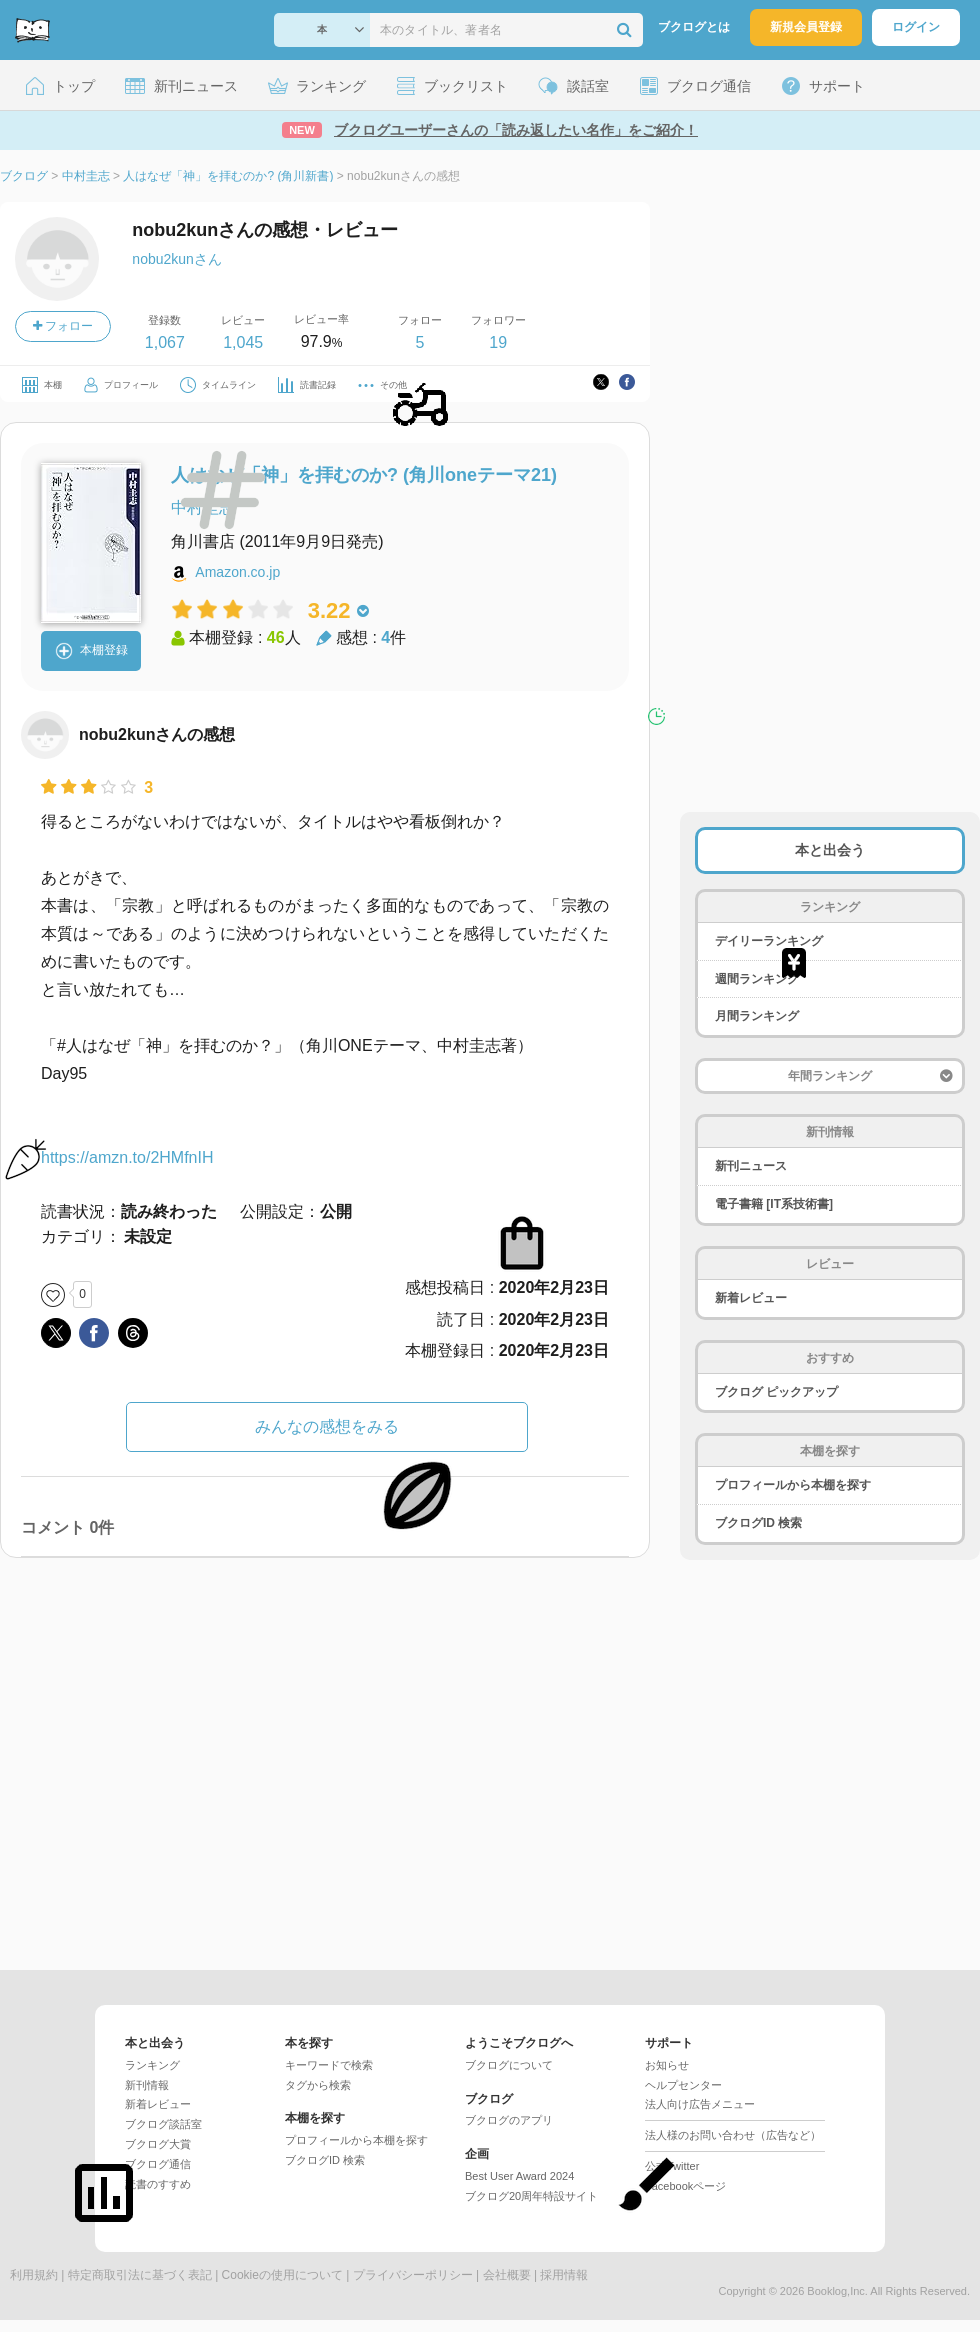 The height and width of the screenshot is (2332, 980). What do you see at coordinates (647, 2184) in the screenshot?
I see `access drawing or painting tools` at bounding box center [647, 2184].